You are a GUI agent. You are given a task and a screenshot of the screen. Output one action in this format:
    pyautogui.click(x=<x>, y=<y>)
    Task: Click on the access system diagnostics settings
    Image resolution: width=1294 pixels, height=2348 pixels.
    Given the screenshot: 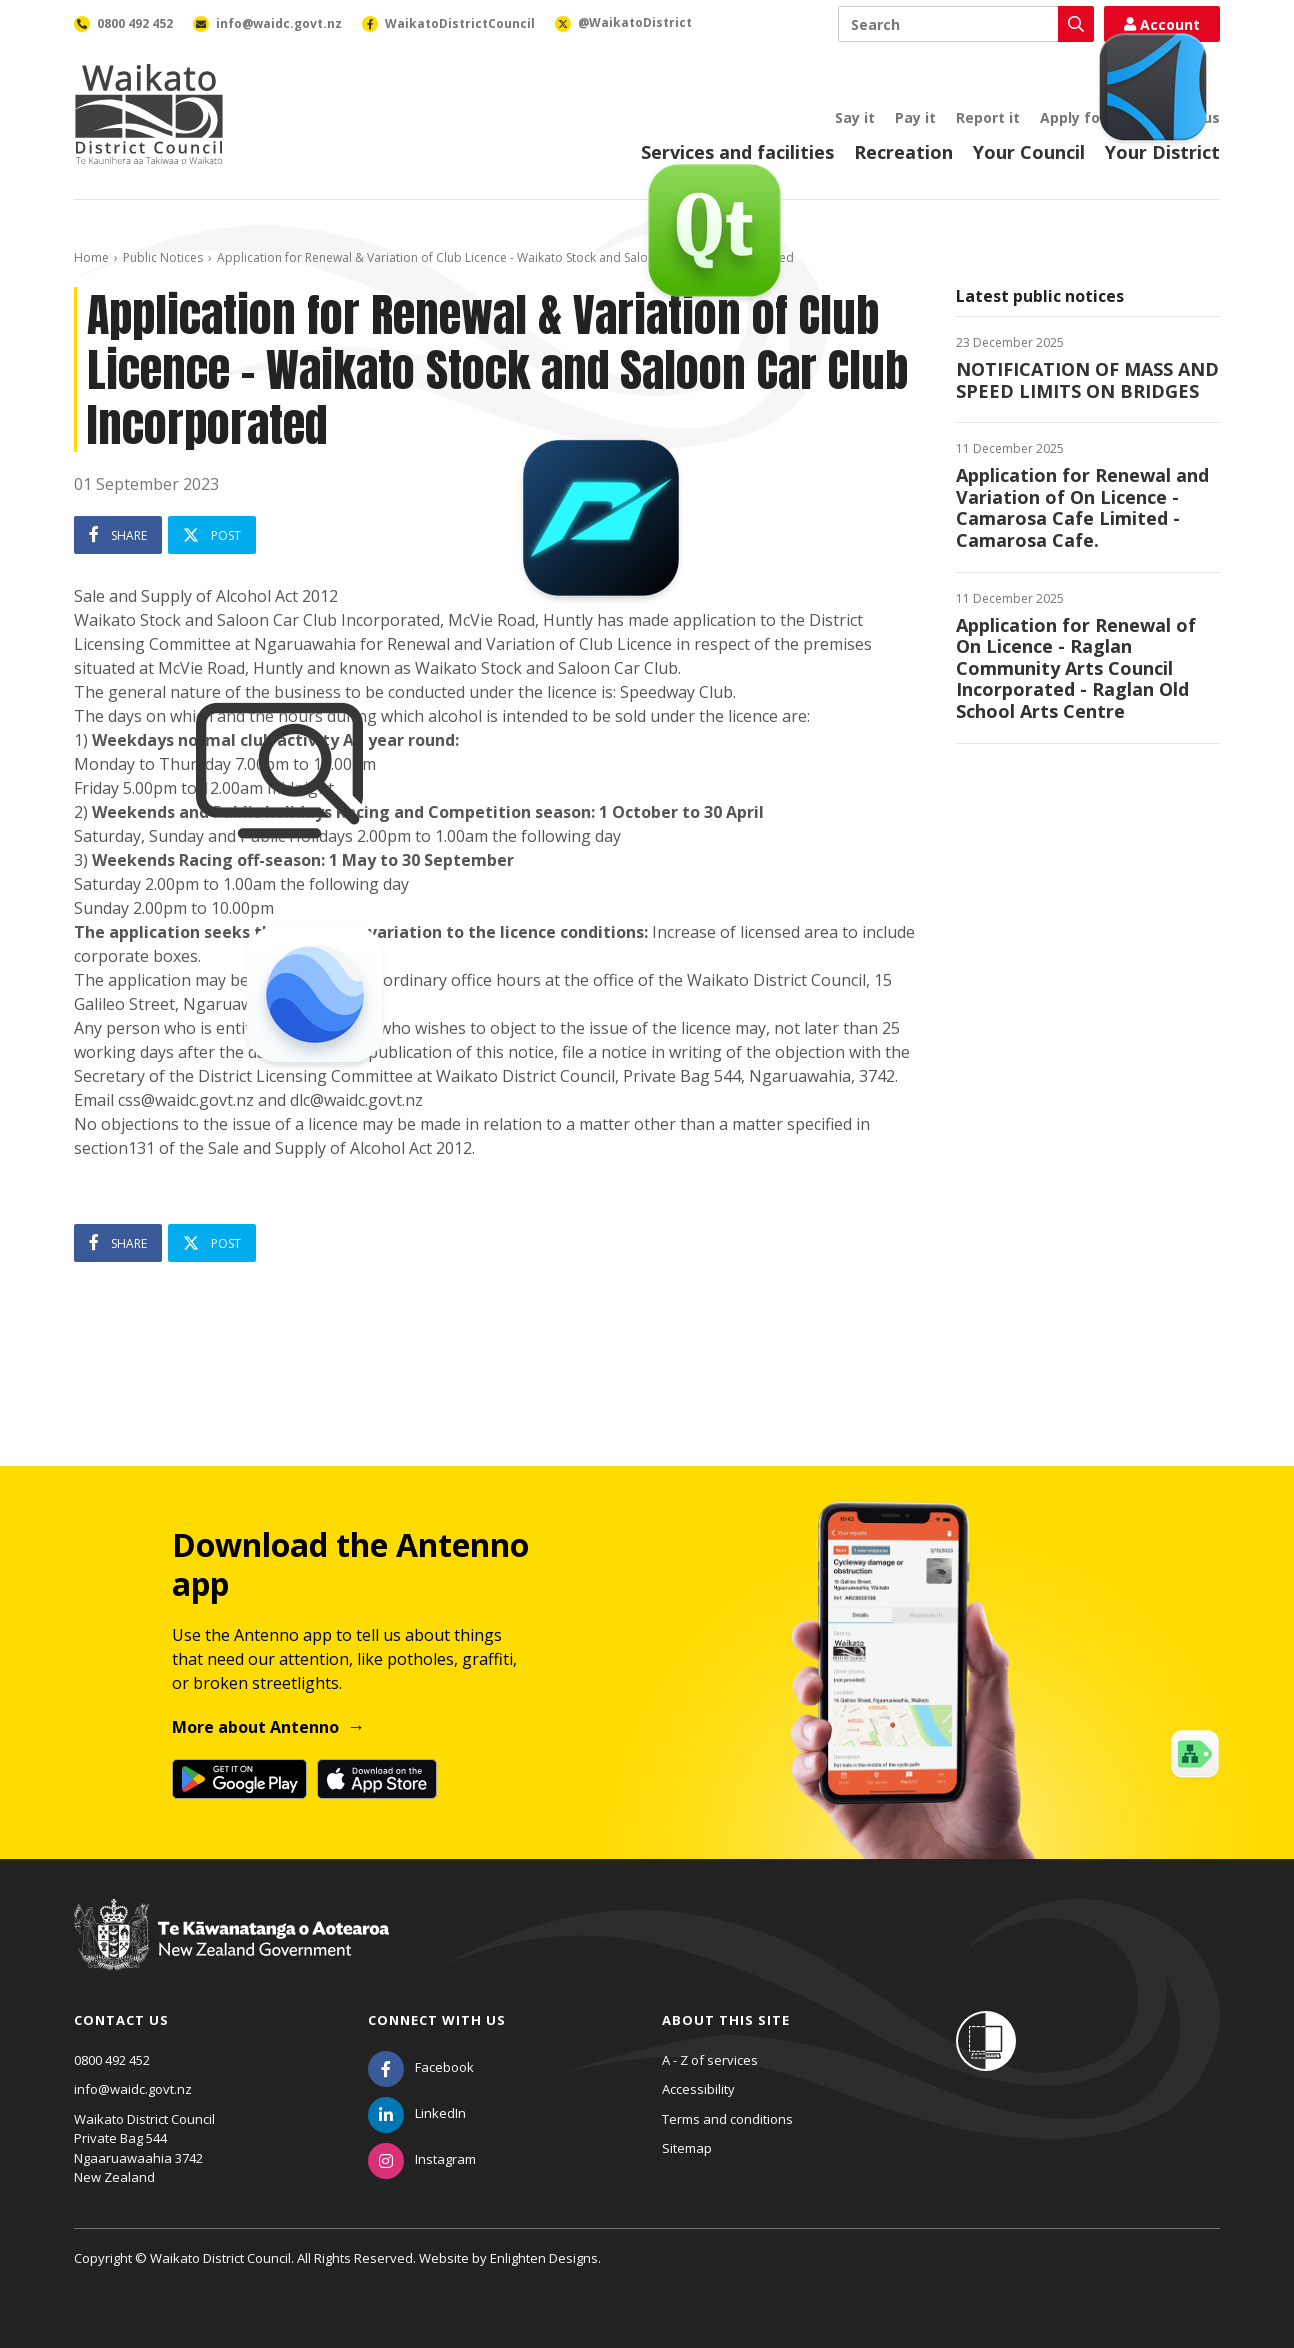 What is the action you would take?
    pyautogui.click(x=279, y=765)
    